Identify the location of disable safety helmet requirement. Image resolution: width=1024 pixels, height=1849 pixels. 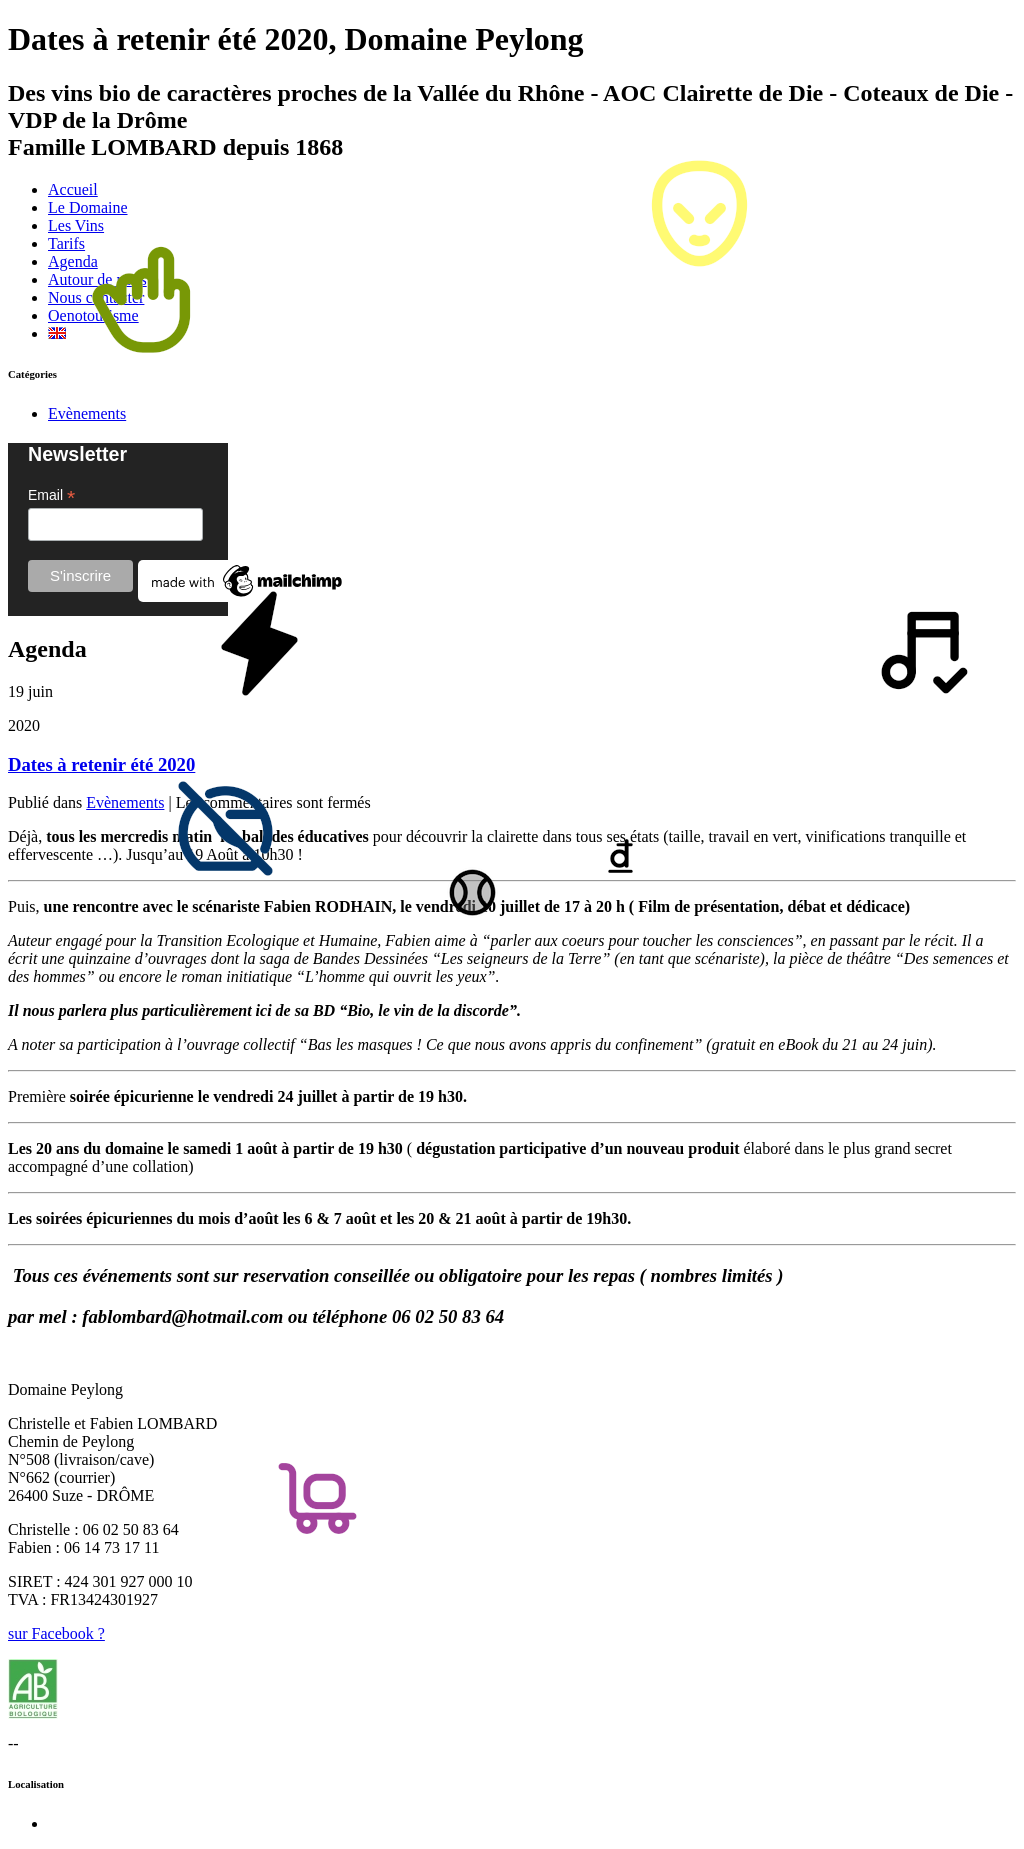
(225, 828).